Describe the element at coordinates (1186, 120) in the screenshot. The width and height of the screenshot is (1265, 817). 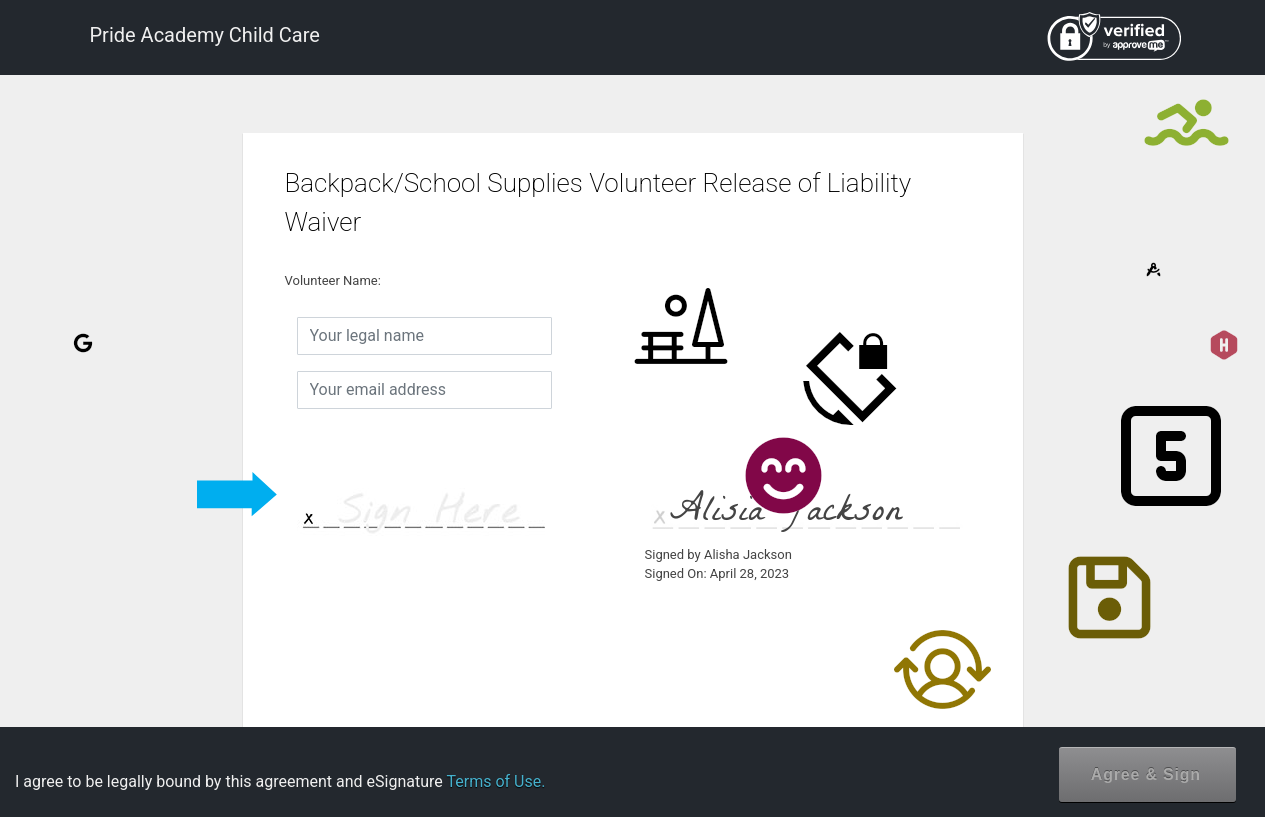
I see `access swimming or pool activities` at that location.